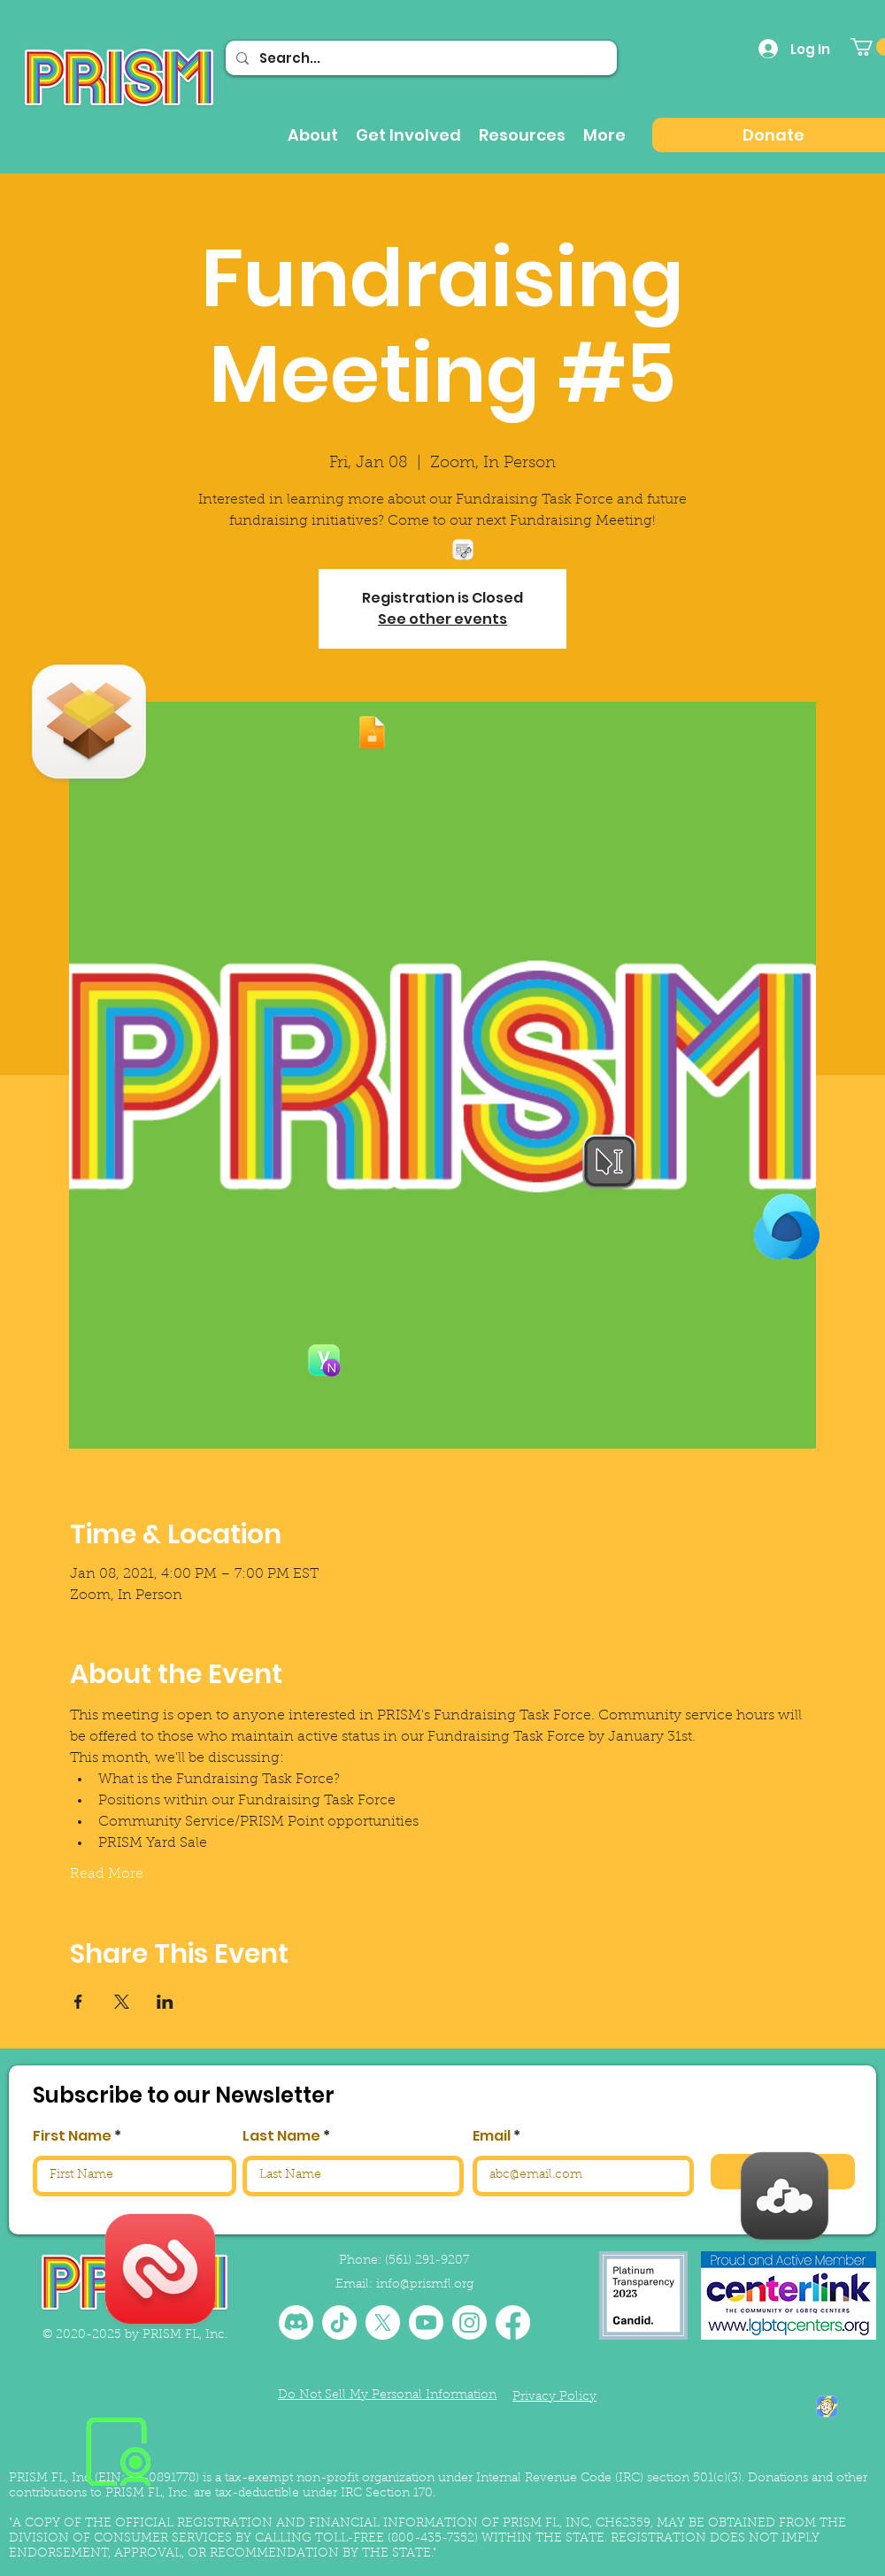  What do you see at coordinates (827, 2406) in the screenshot?
I see `launch Fallout 4 game` at bounding box center [827, 2406].